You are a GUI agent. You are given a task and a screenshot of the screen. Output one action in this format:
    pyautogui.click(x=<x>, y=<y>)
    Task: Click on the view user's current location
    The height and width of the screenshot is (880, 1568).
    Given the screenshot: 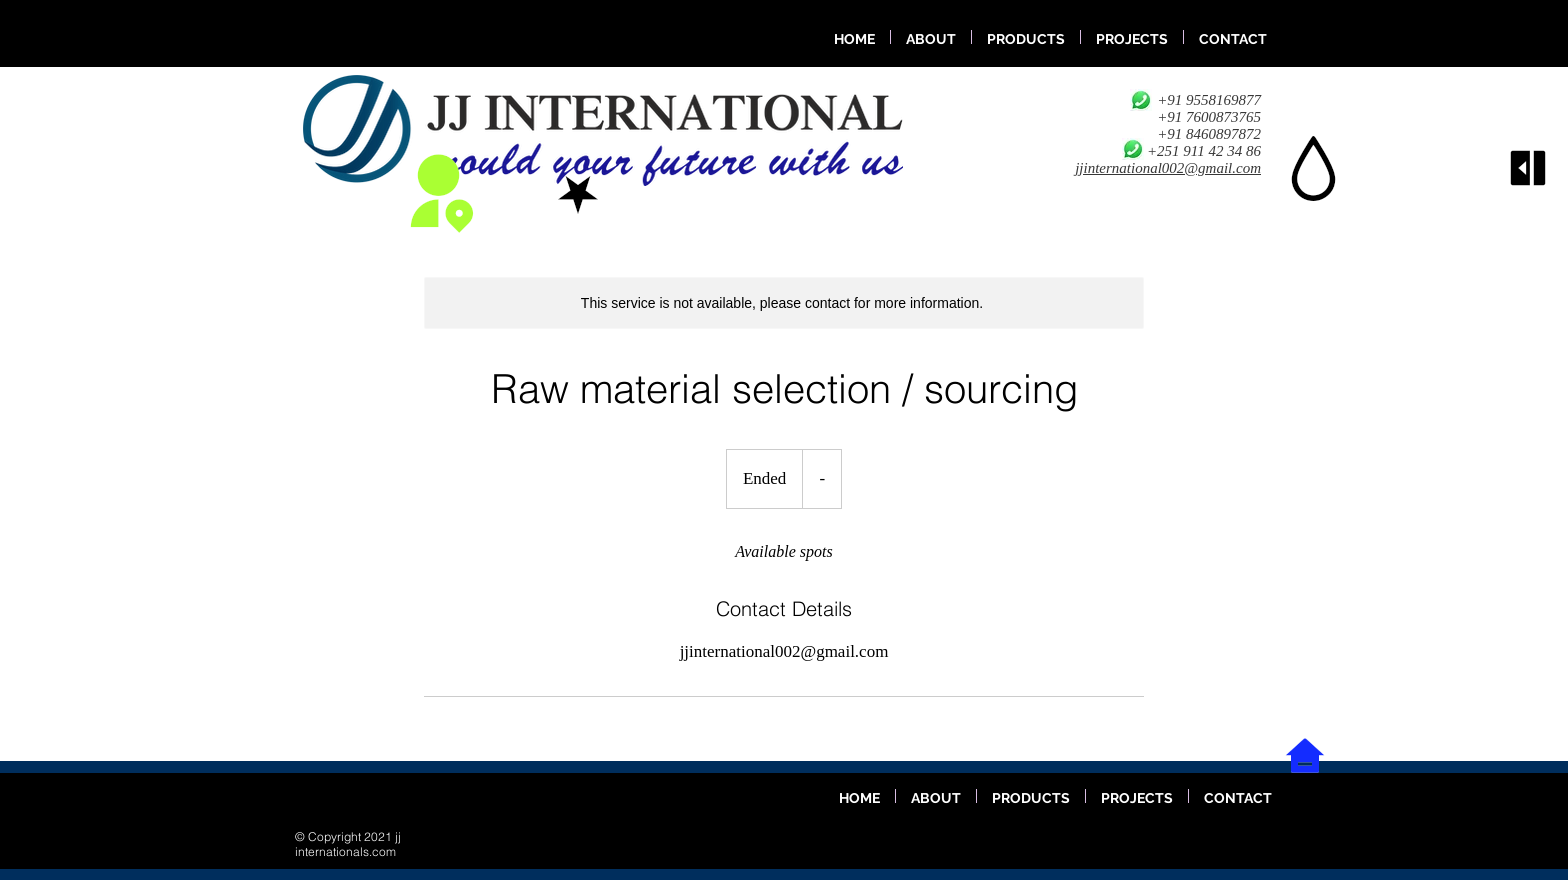 What is the action you would take?
    pyautogui.click(x=438, y=192)
    